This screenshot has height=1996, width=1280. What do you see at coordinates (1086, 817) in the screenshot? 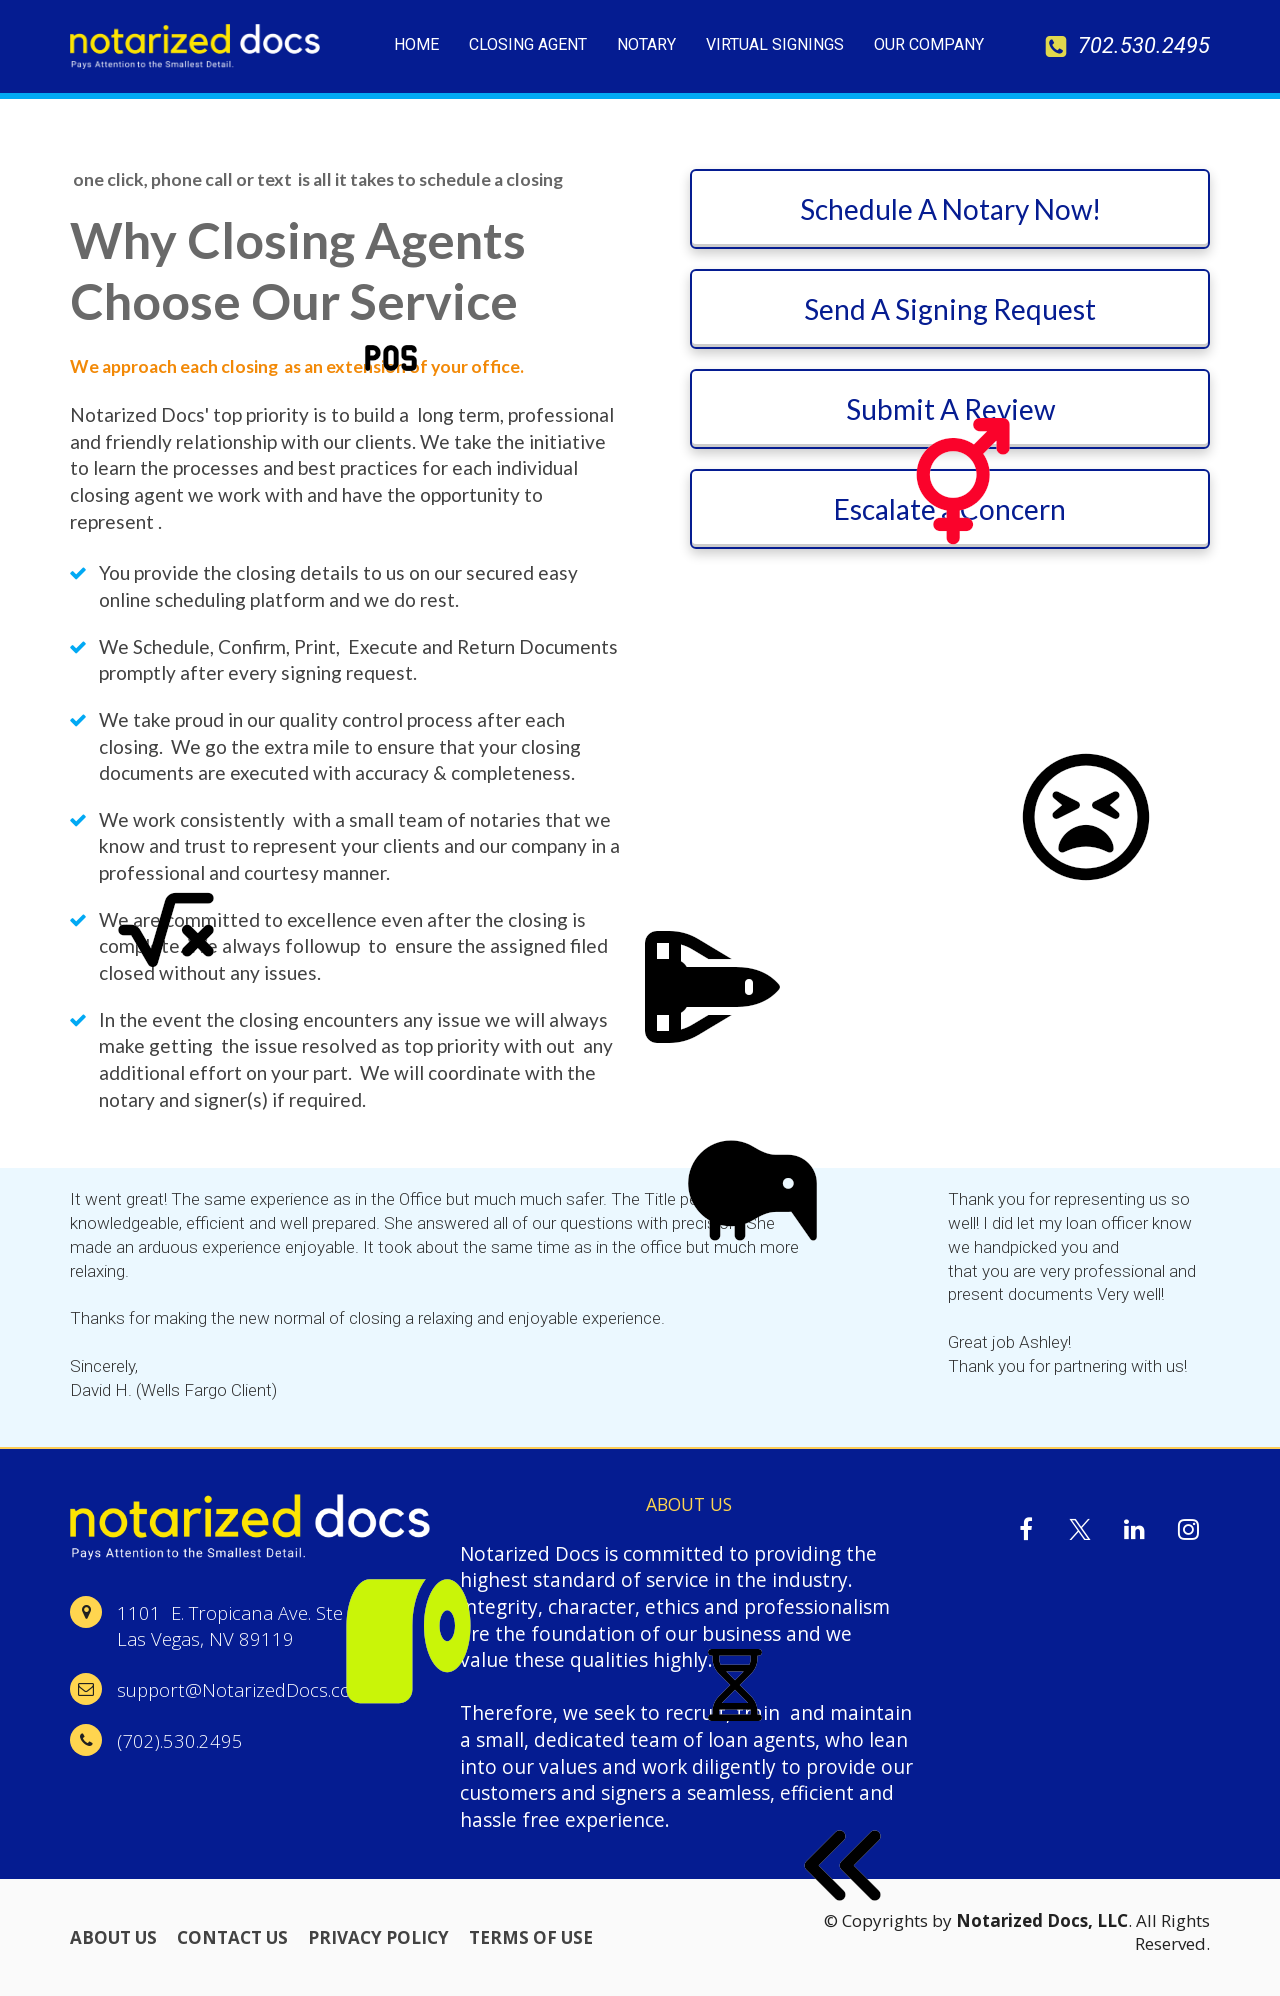
I see `indicates user fatigue or exhaustion status` at bounding box center [1086, 817].